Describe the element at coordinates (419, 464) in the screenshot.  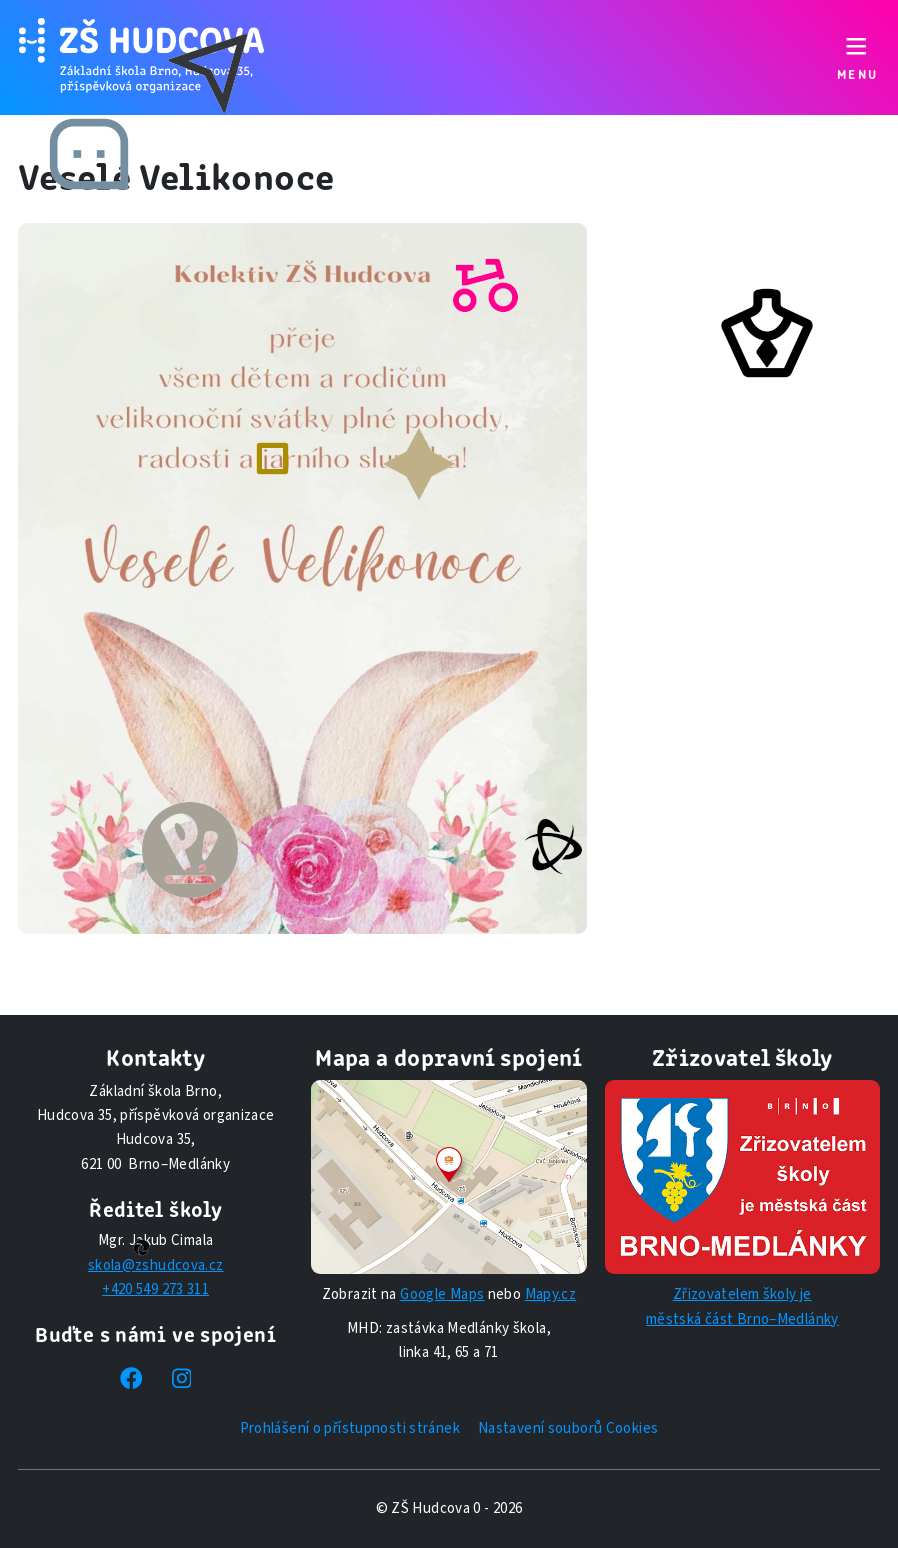
I see `indicates sunny or clear weather conditions` at that location.